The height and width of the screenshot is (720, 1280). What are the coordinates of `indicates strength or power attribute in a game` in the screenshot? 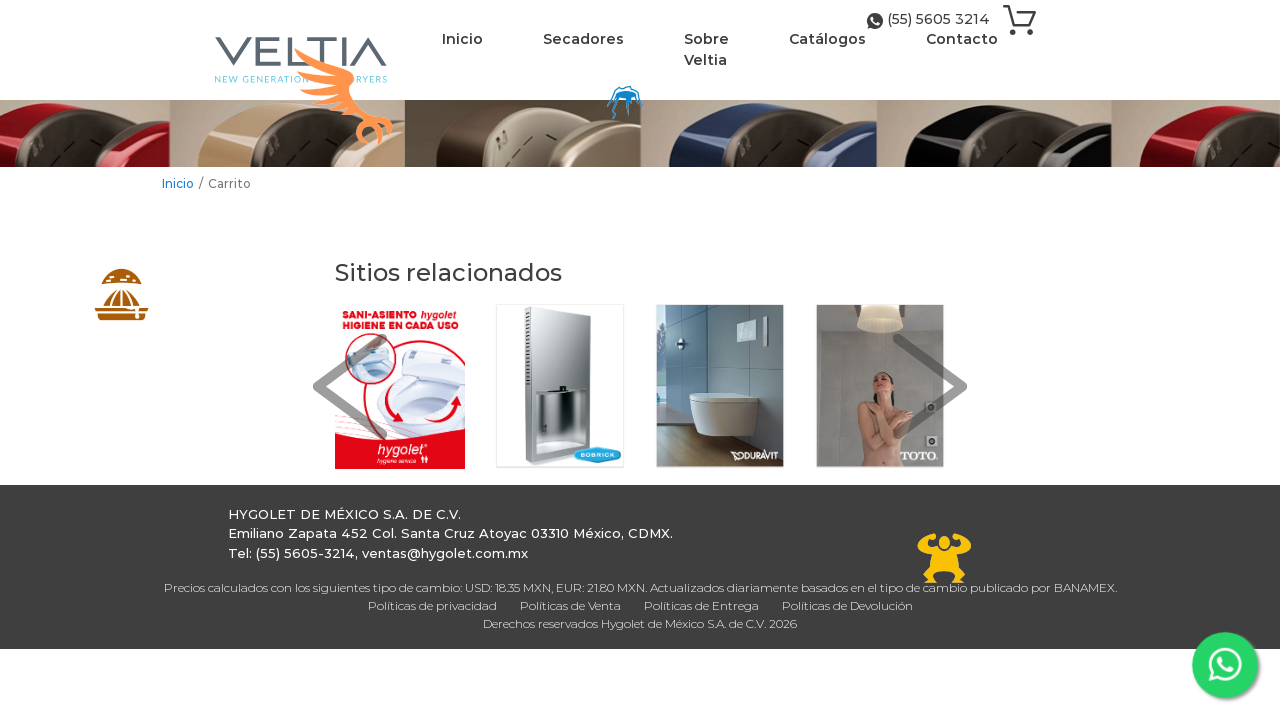 It's located at (944, 557).